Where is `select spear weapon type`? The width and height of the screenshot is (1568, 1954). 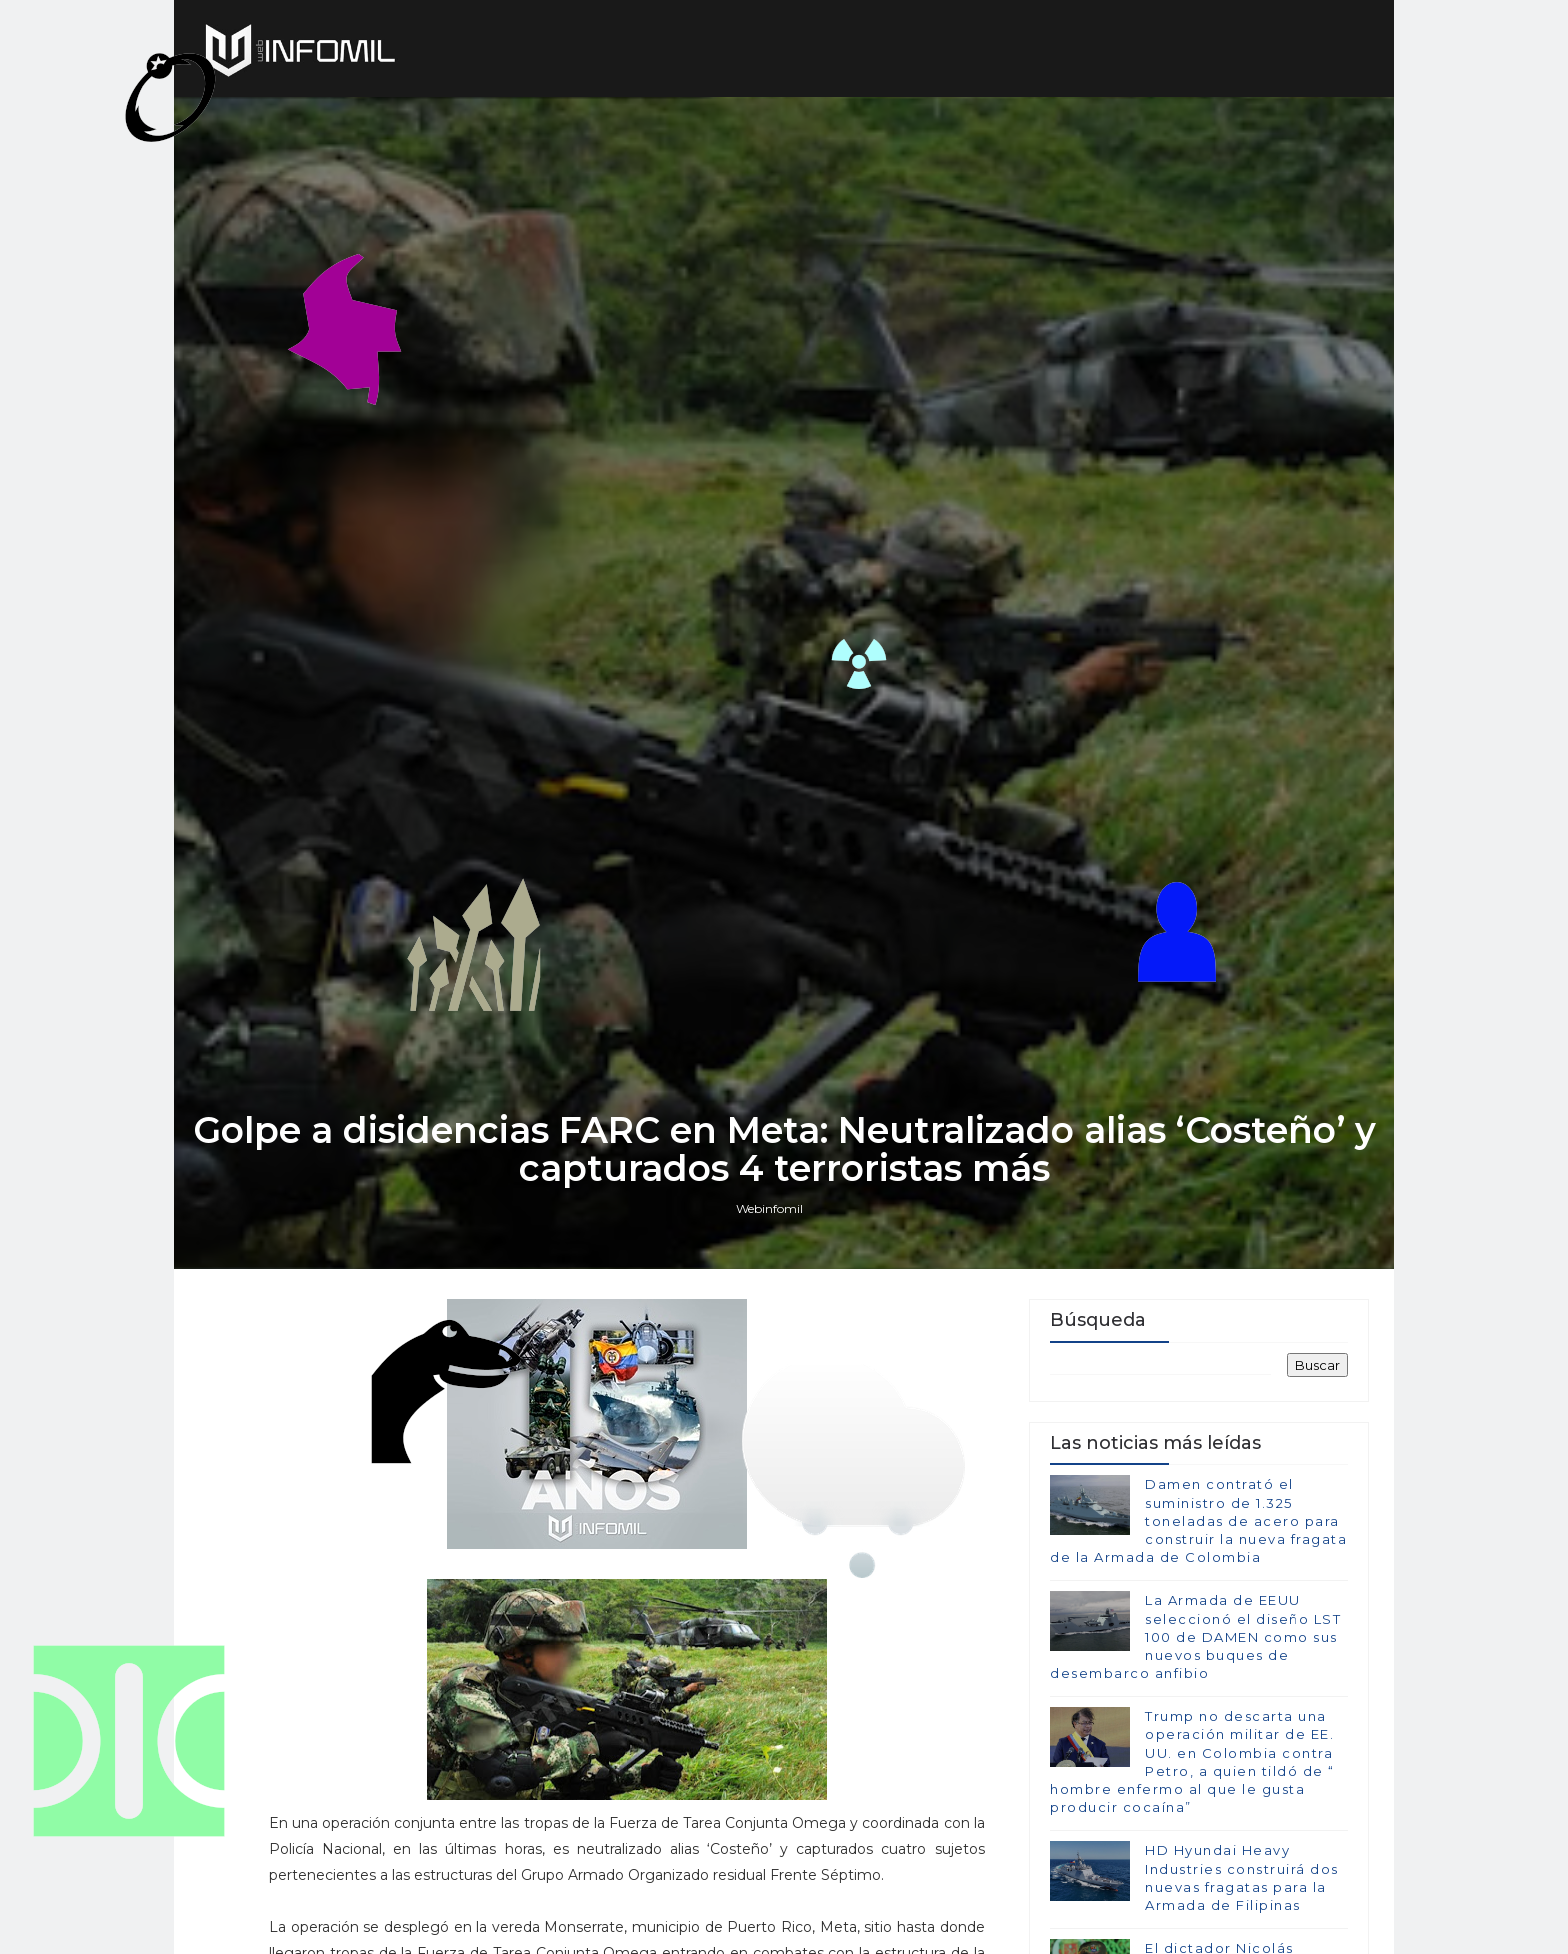
select spear weapon type is located at coordinates (473, 944).